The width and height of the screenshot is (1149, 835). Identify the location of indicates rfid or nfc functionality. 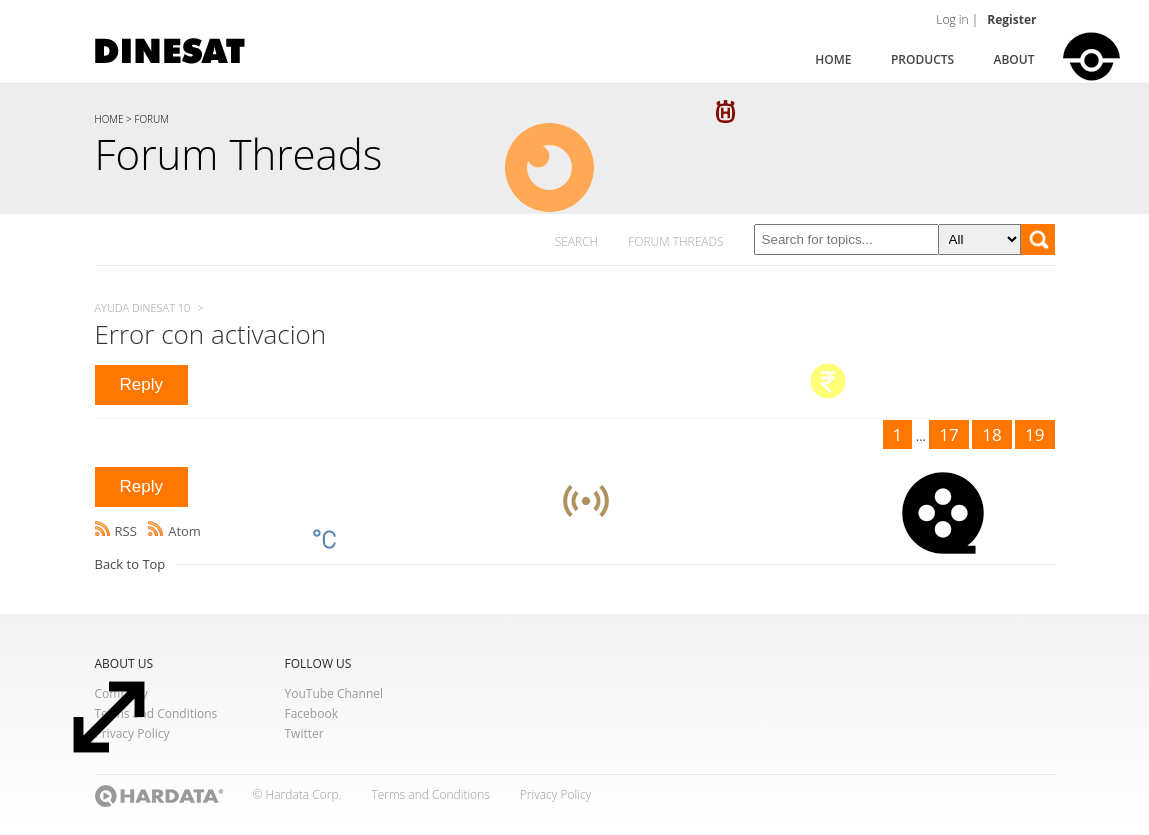
(586, 501).